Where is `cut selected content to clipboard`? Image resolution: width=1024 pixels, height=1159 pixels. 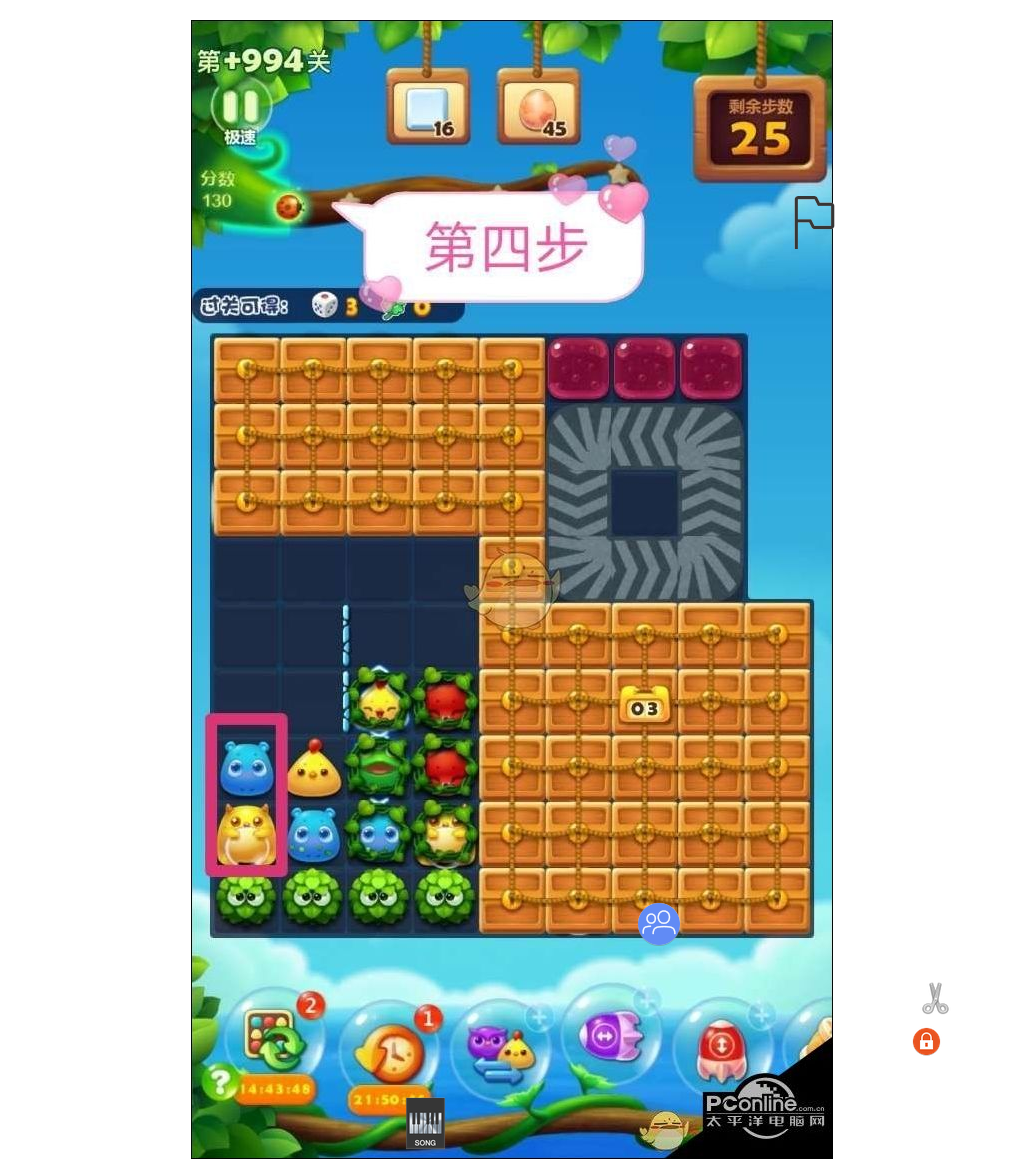 cut selected content to clipboard is located at coordinates (935, 998).